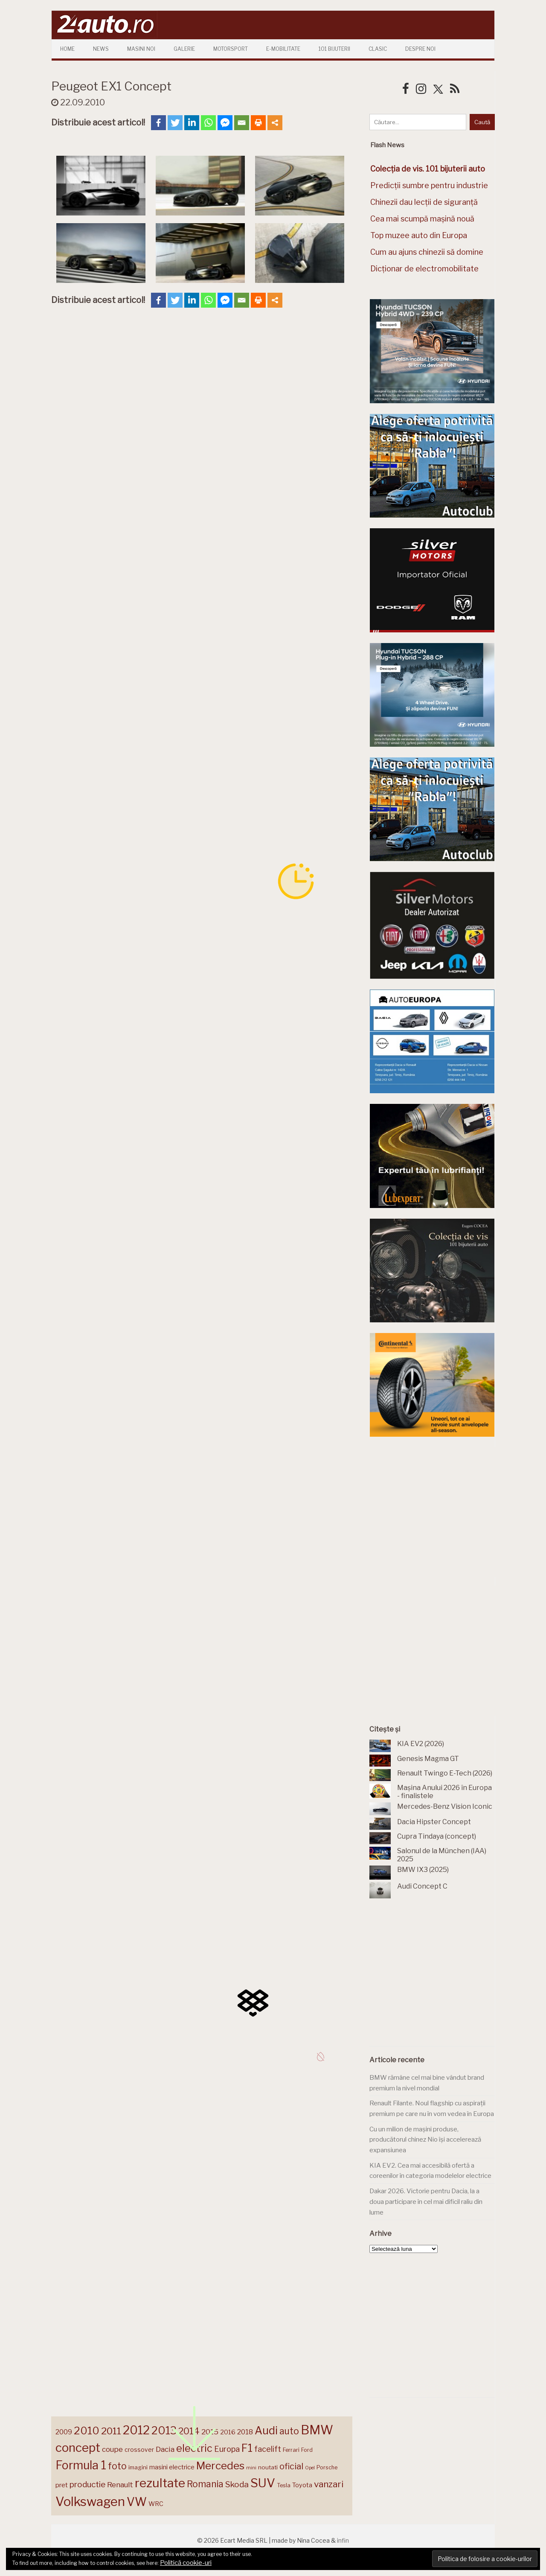 Image resolution: width=546 pixels, height=2576 pixels. I want to click on disable water or liquid detection, so click(320, 2057).